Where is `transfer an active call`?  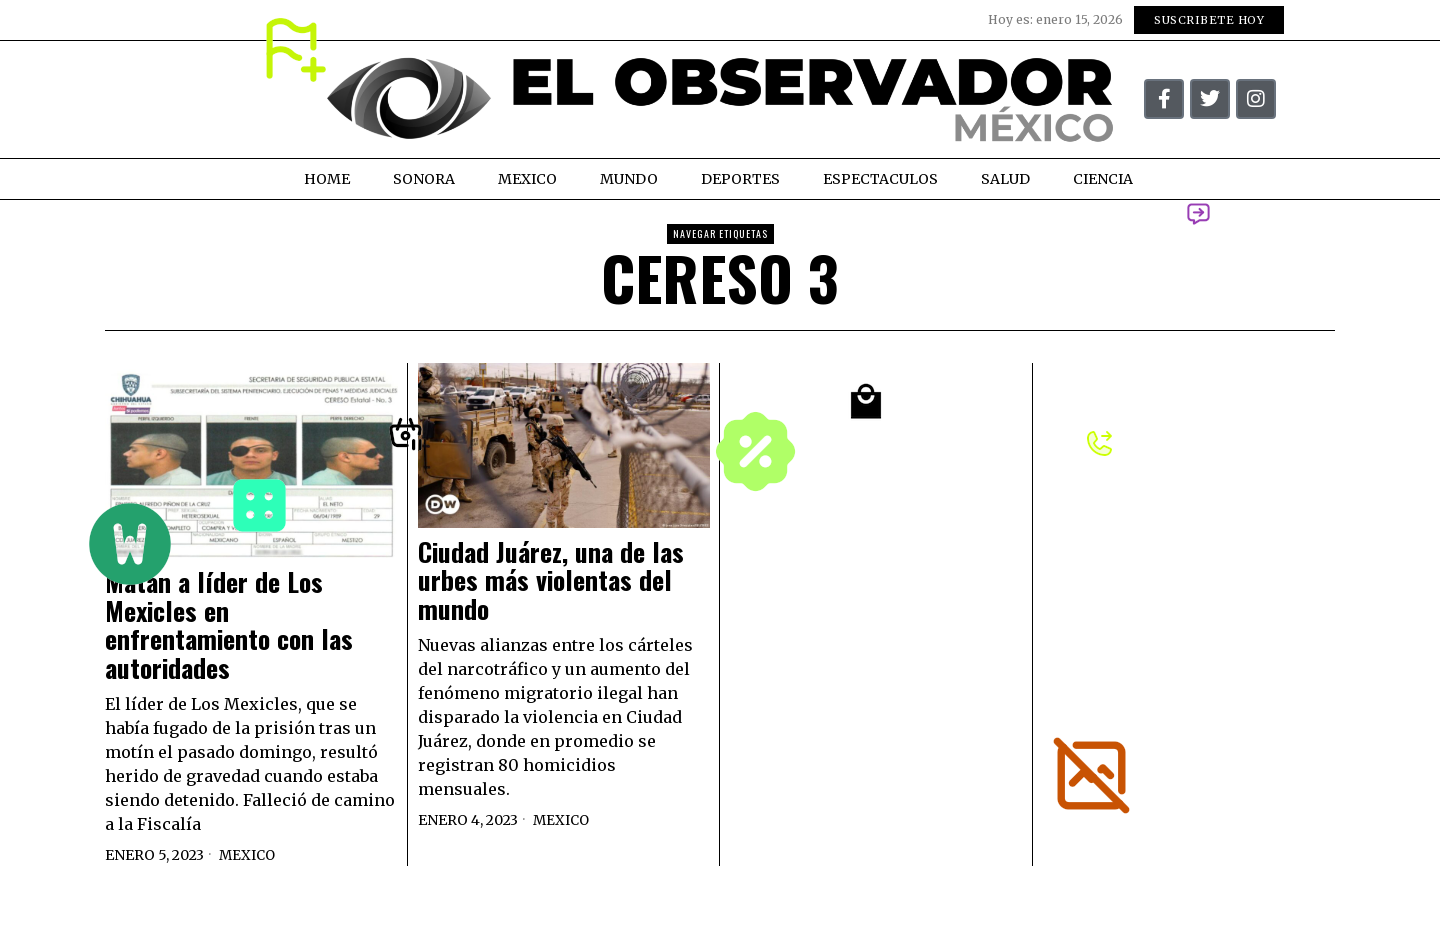 transfer an active call is located at coordinates (1100, 443).